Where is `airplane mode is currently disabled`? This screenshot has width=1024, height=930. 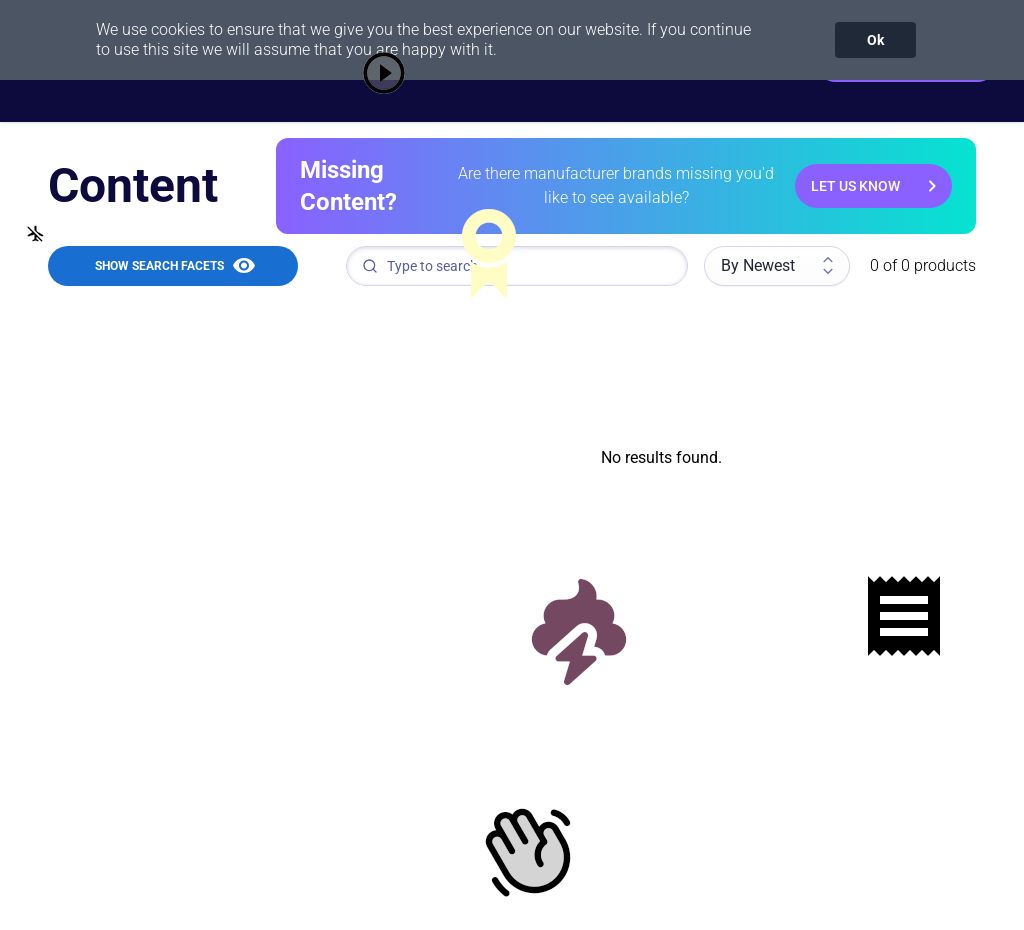
airplane mode is currently disabled is located at coordinates (35, 233).